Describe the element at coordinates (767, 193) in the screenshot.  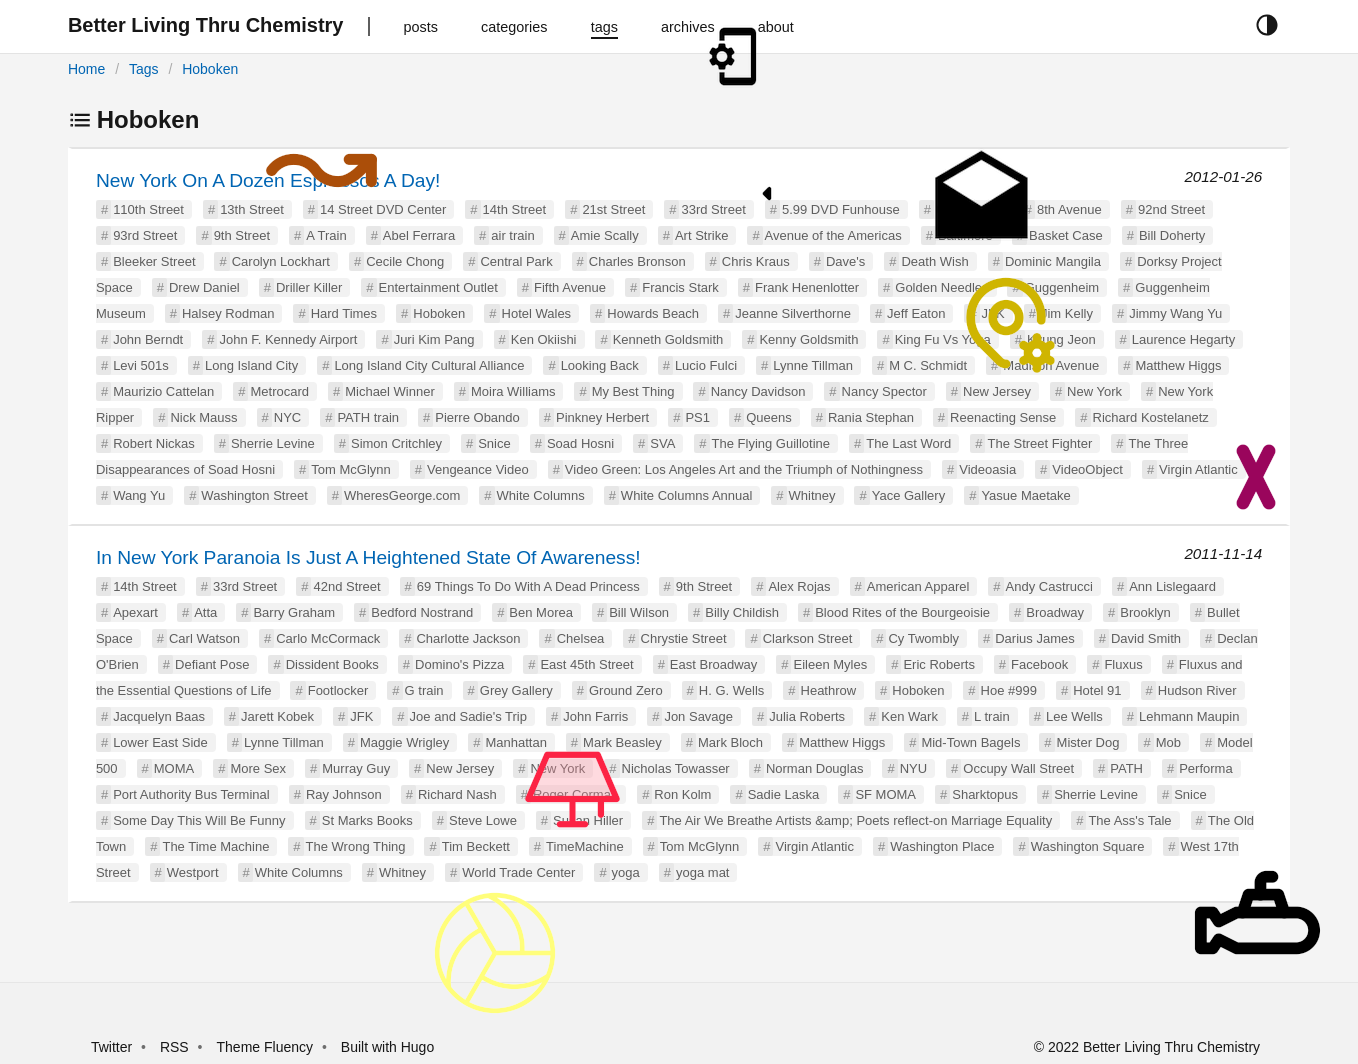
I see `navigate to the previous item or screen` at that location.